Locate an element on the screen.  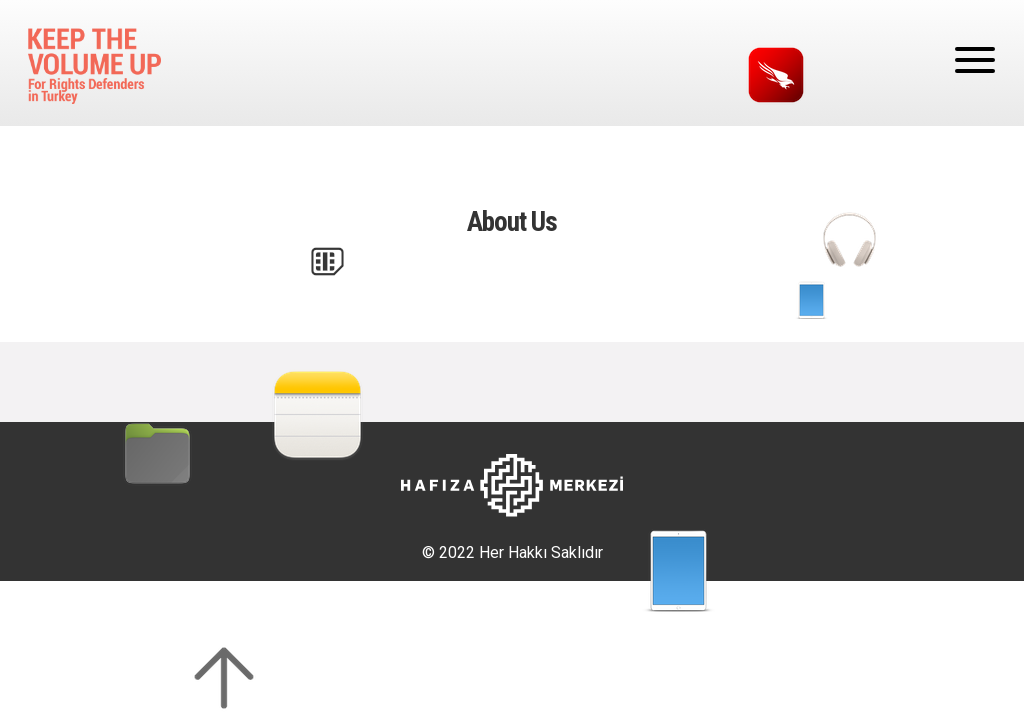
indicates a connected iPad Air device is located at coordinates (811, 300).